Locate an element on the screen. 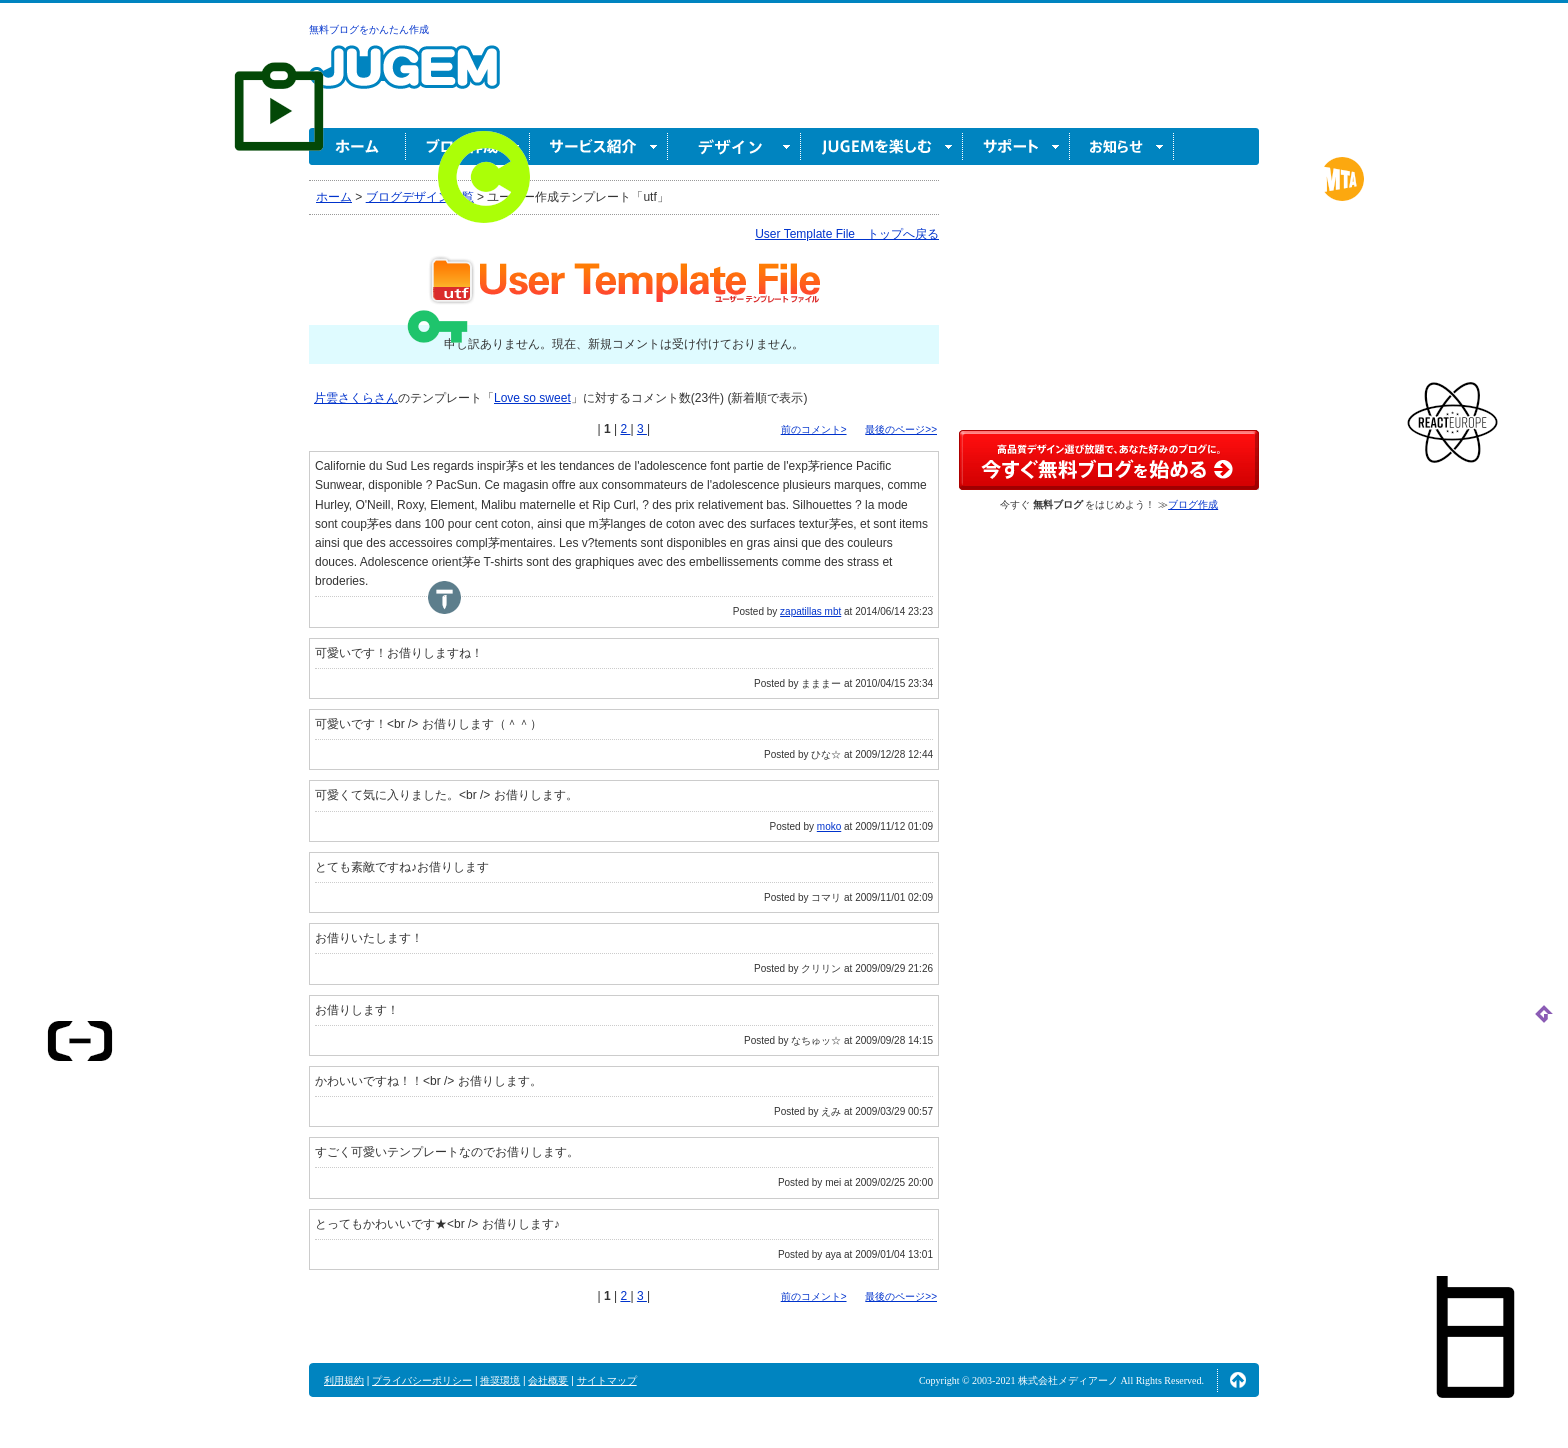 The image size is (1568, 1448). alibaba cloud services logo is located at coordinates (80, 1041).